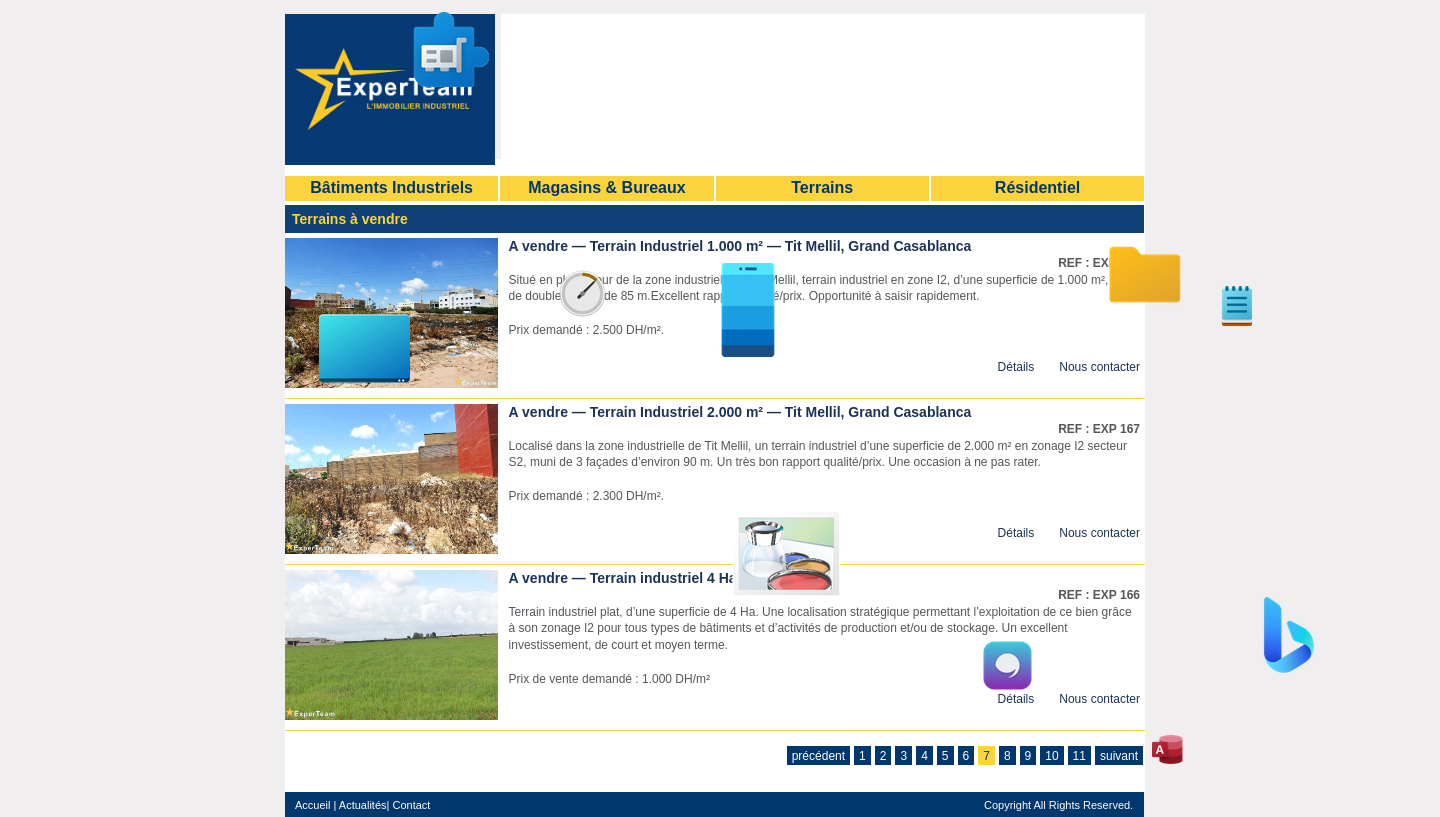  I want to click on open Microsoft Access database application, so click(1167, 749).